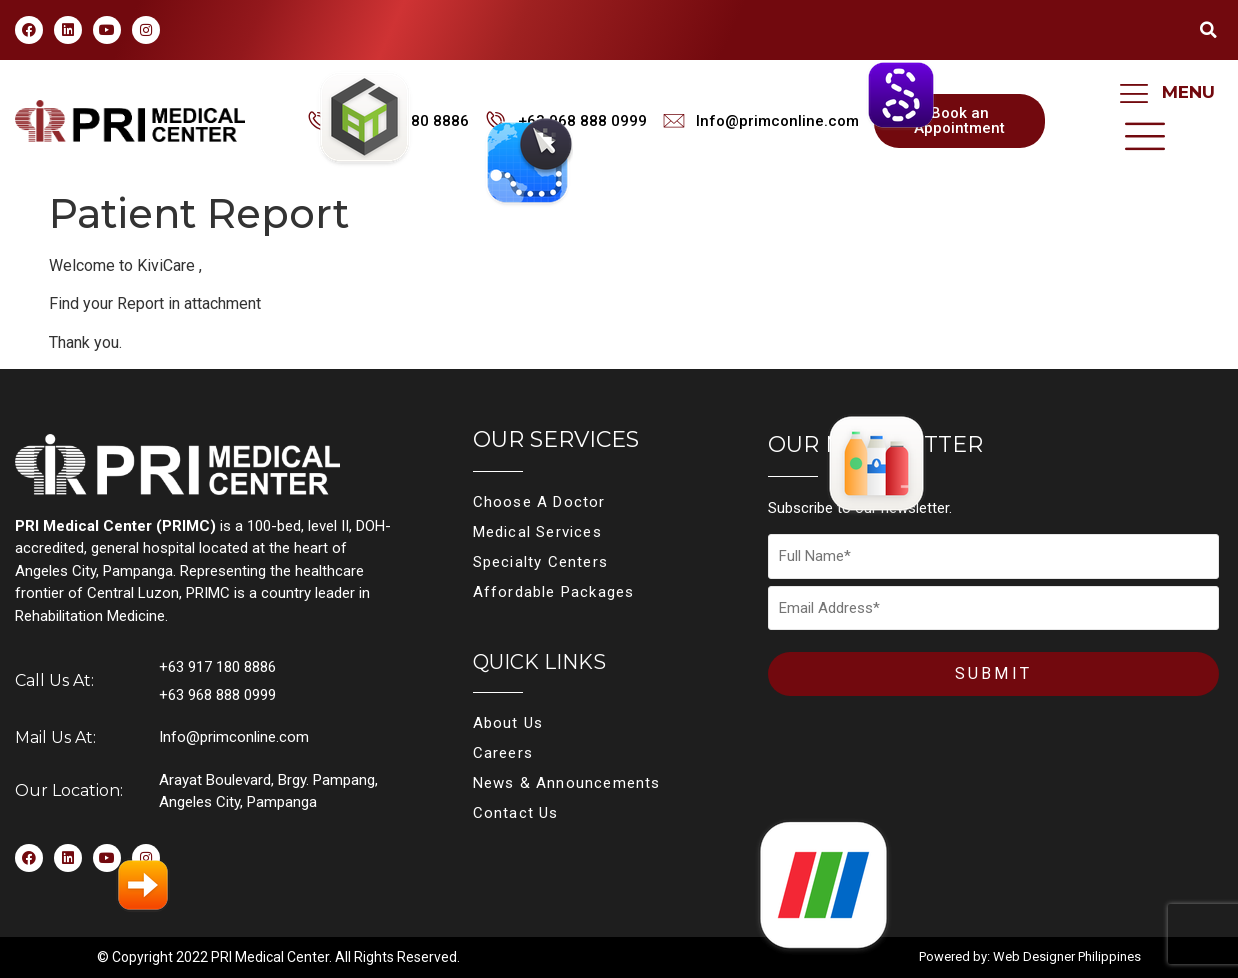  I want to click on launch atlauncher minecraft mod manager, so click(364, 117).